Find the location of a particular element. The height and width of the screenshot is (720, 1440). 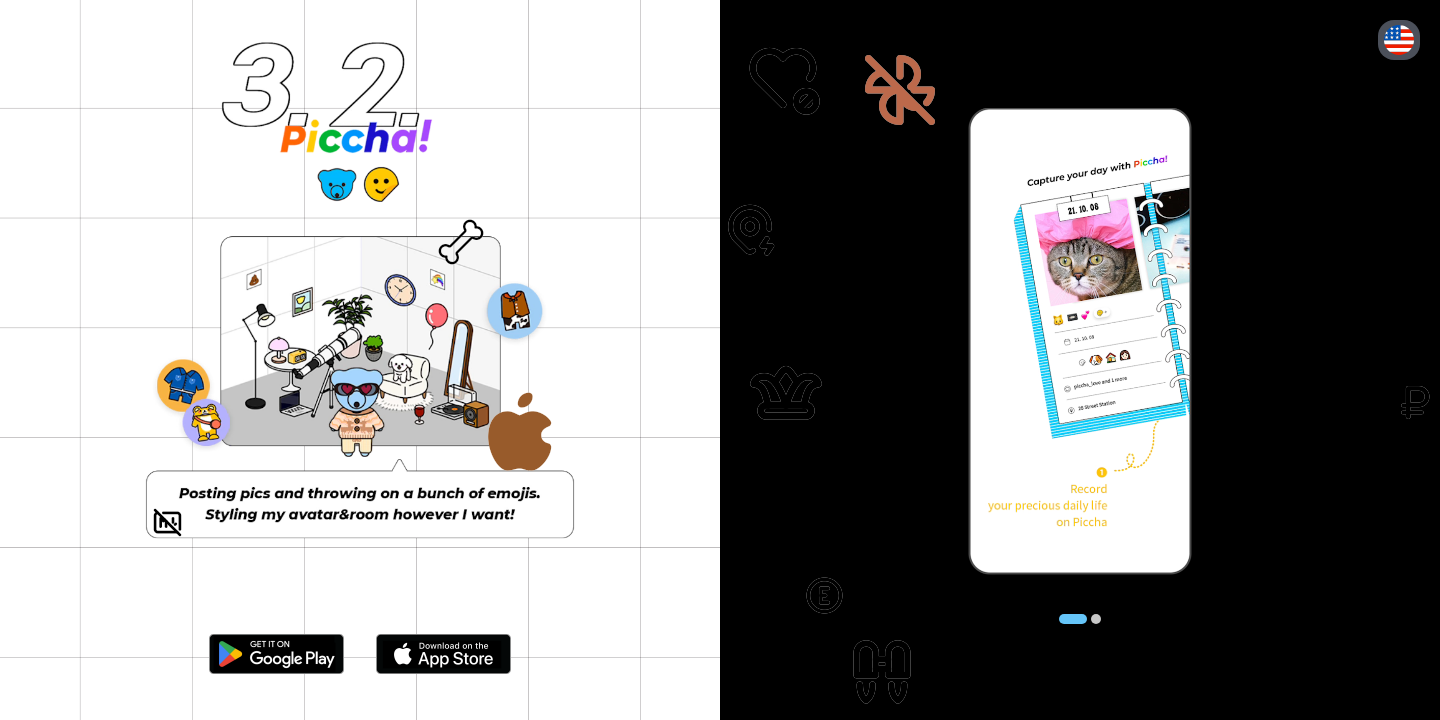

wind energy source disabled or unavailable is located at coordinates (900, 90).